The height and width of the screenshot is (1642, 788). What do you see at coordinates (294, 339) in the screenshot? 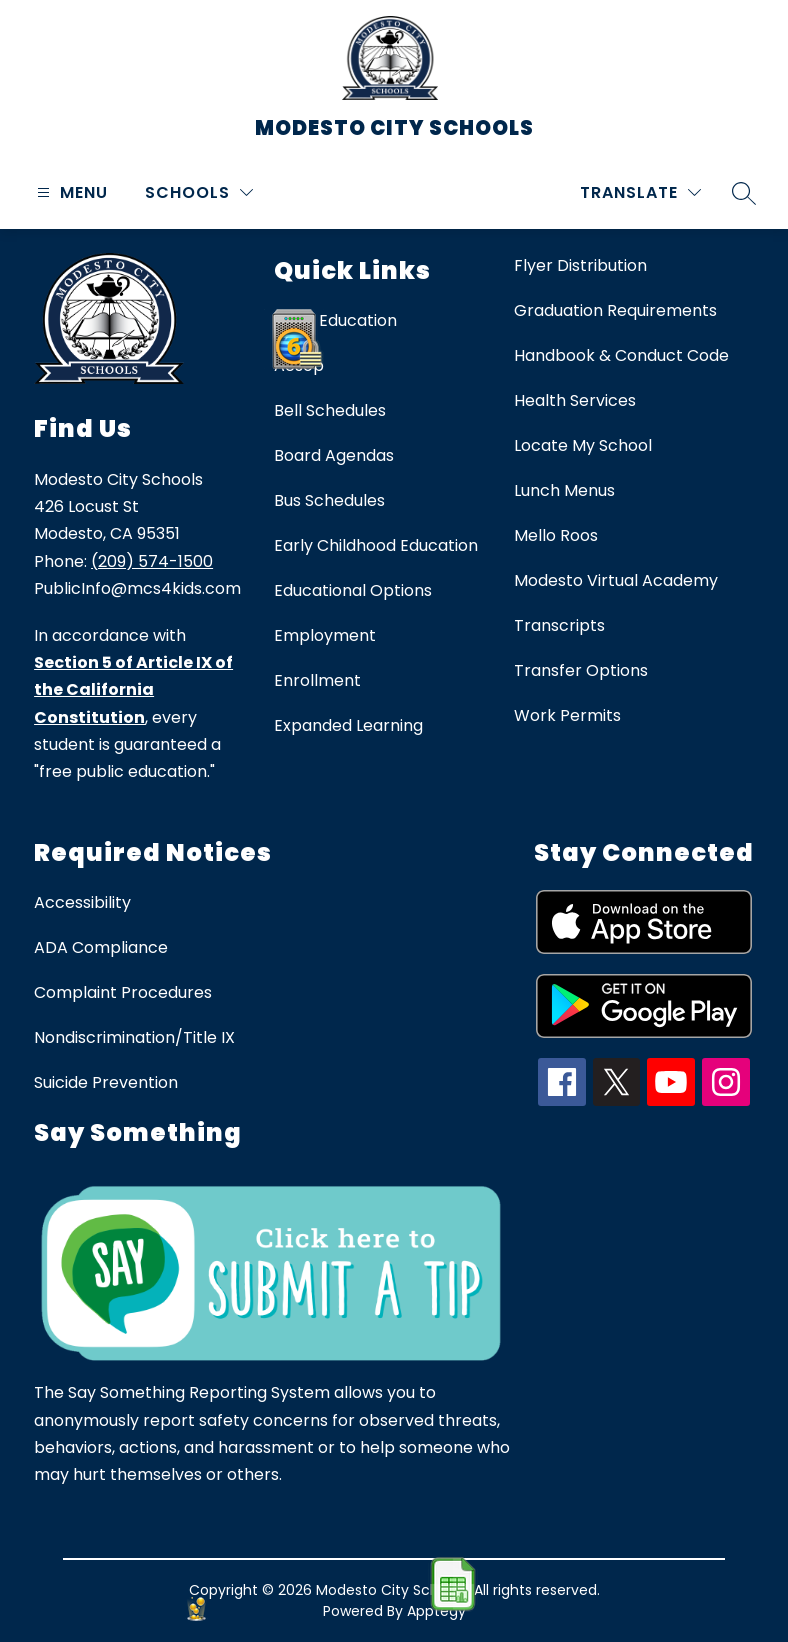
I see `indicates a locked RAID 6 storage array` at bounding box center [294, 339].